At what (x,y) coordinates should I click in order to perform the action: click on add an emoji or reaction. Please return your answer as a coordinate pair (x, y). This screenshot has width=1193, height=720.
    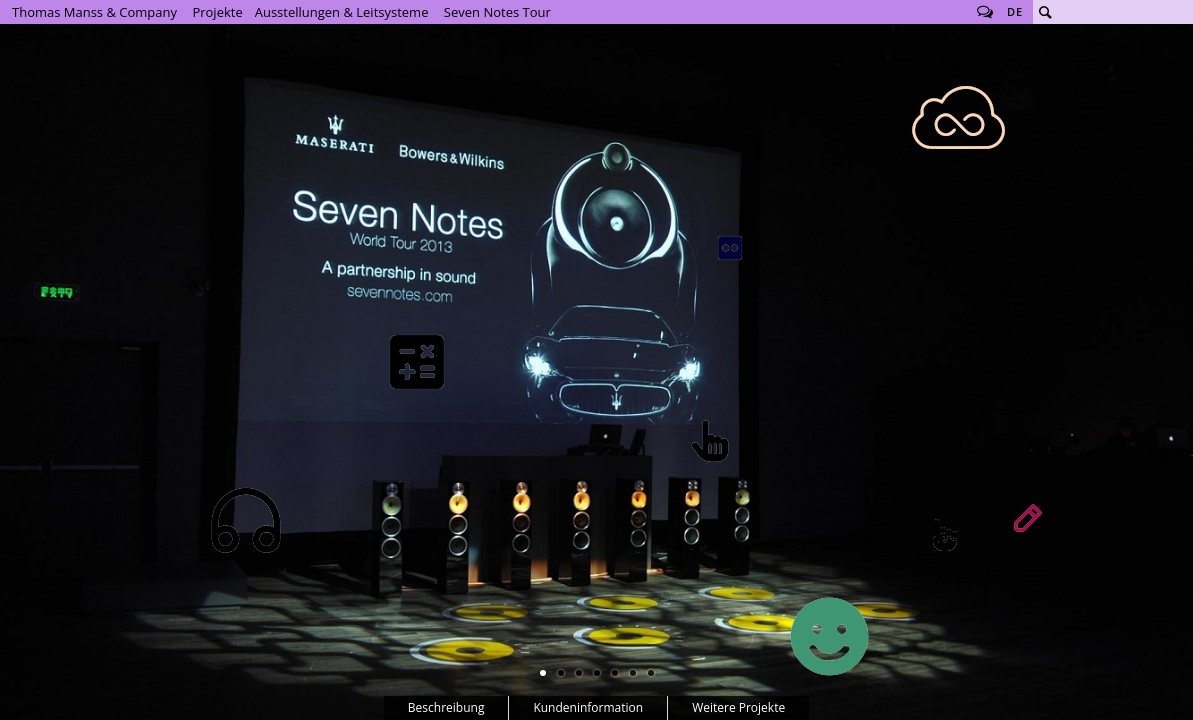
    Looking at the image, I should click on (829, 636).